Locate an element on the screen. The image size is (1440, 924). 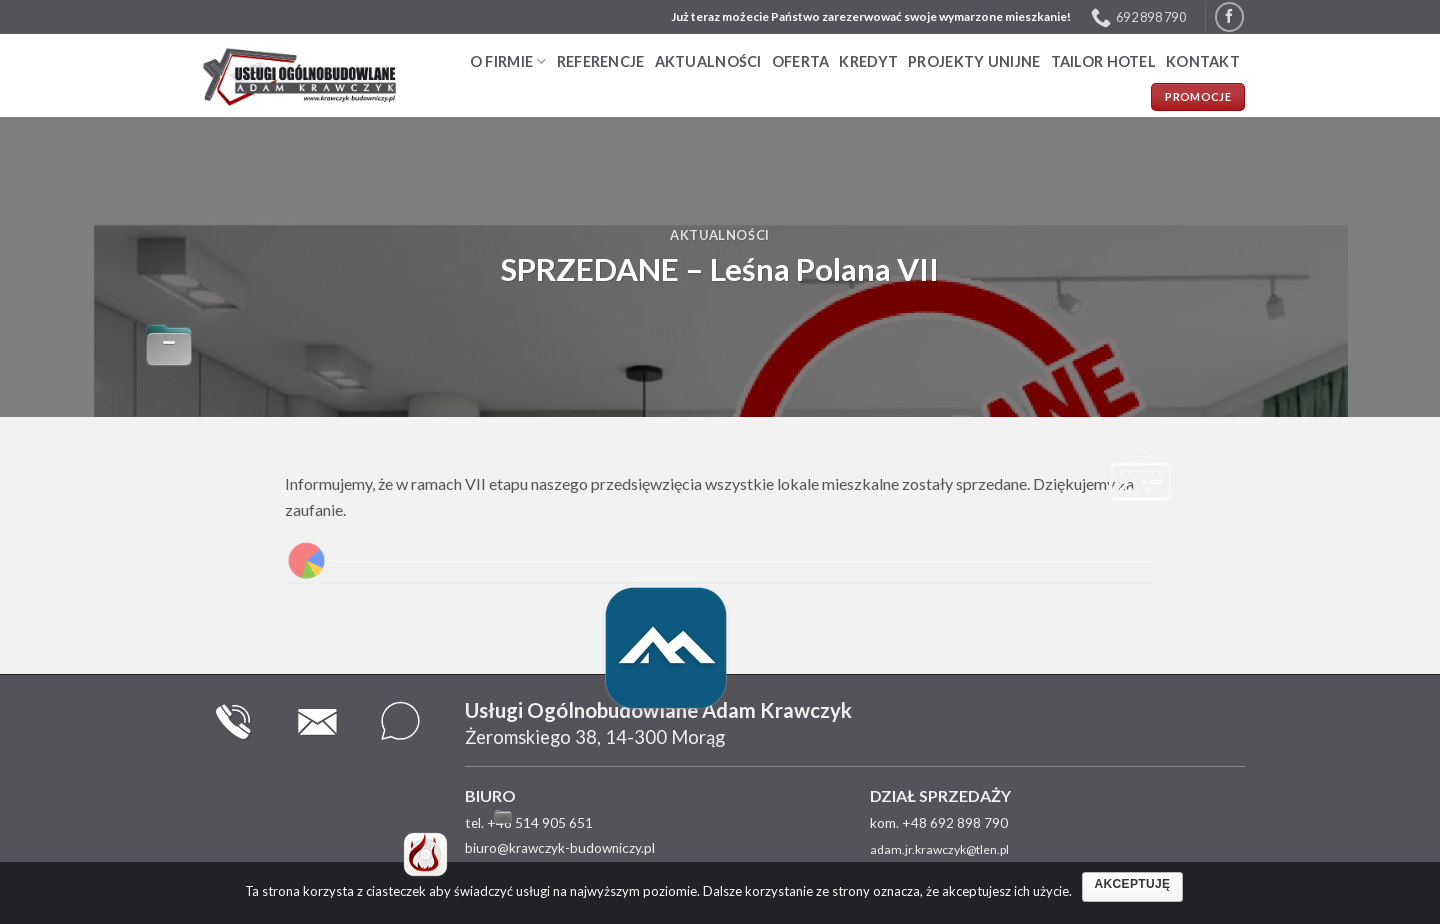
open brasero disc burning application is located at coordinates (425, 854).